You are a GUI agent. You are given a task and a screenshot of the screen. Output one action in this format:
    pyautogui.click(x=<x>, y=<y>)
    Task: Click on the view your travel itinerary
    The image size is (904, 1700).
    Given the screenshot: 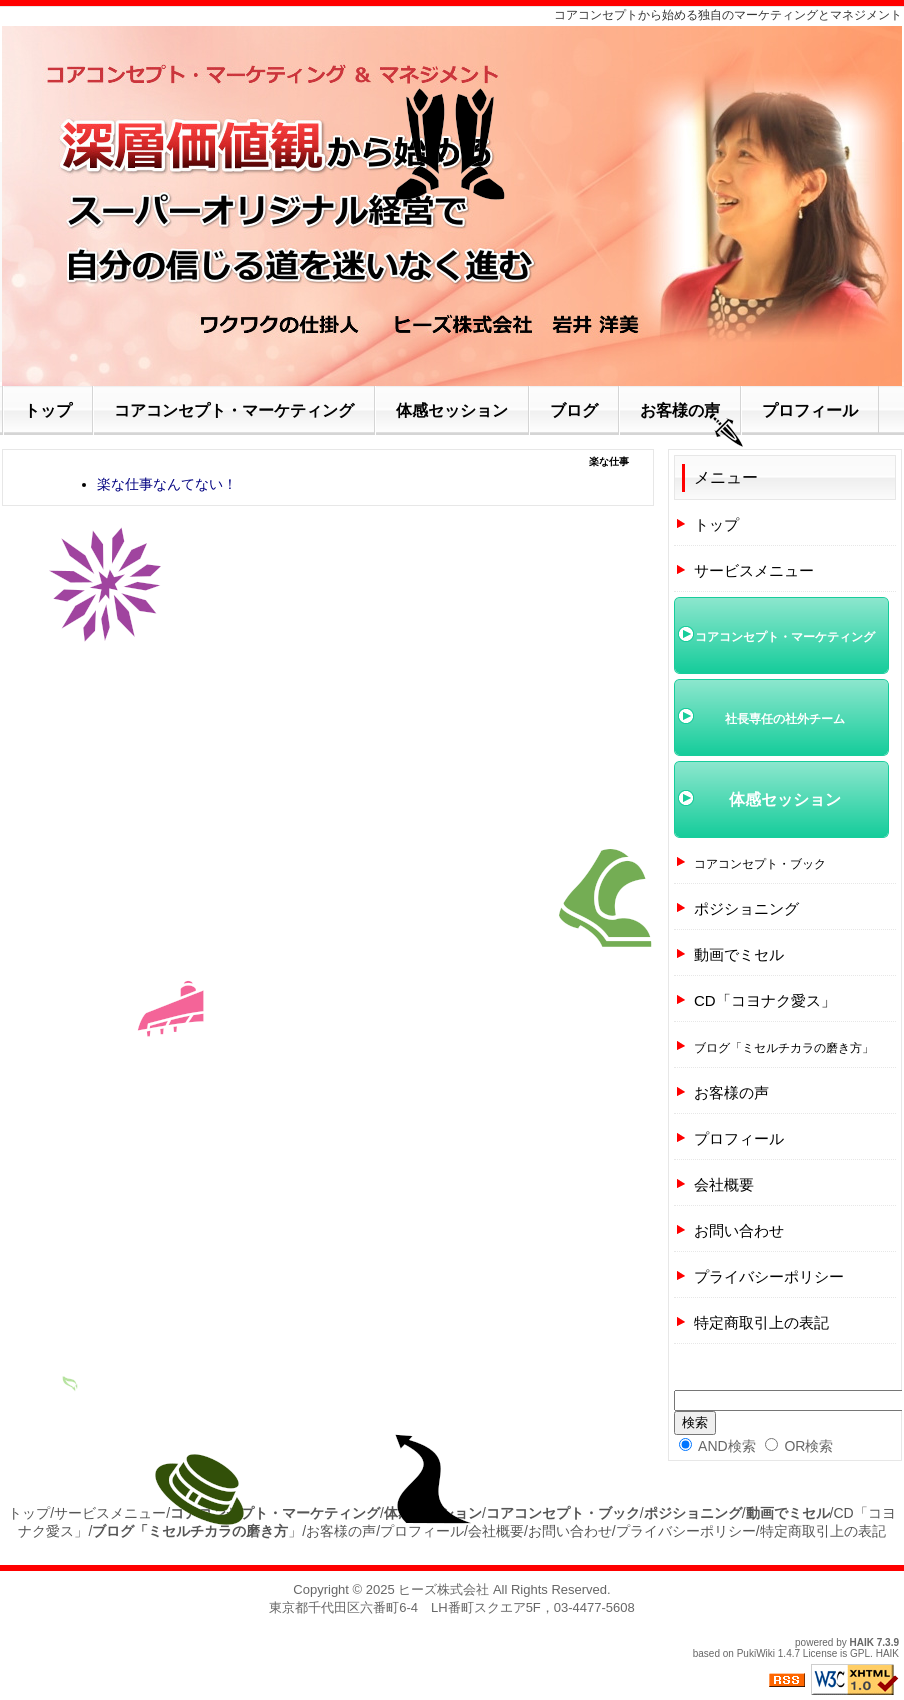 What is the action you would take?
    pyautogui.click(x=70, y=1384)
    